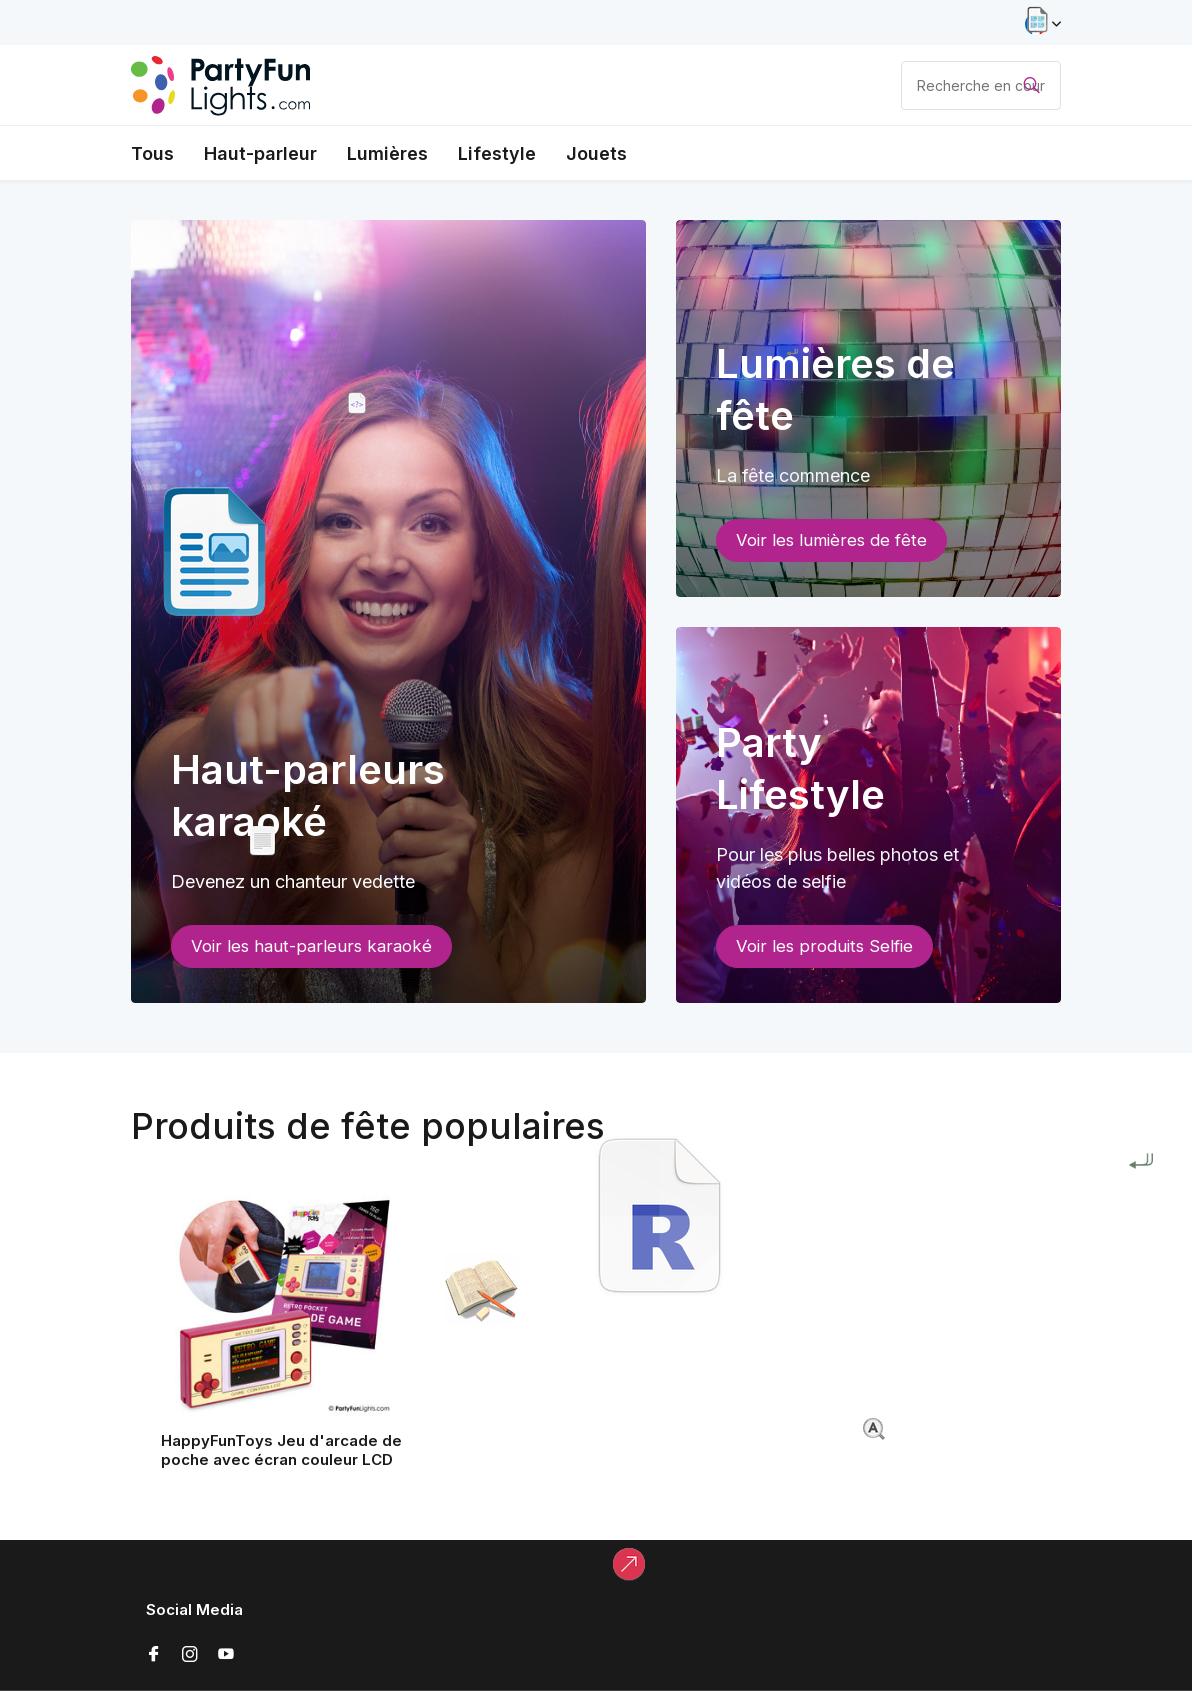 The height and width of the screenshot is (1691, 1192). What do you see at coordinates (629, 1564) in the screenshot?
I see `indicates a symbolic link or shortcut to another file` at bounding box center [629, 1564].